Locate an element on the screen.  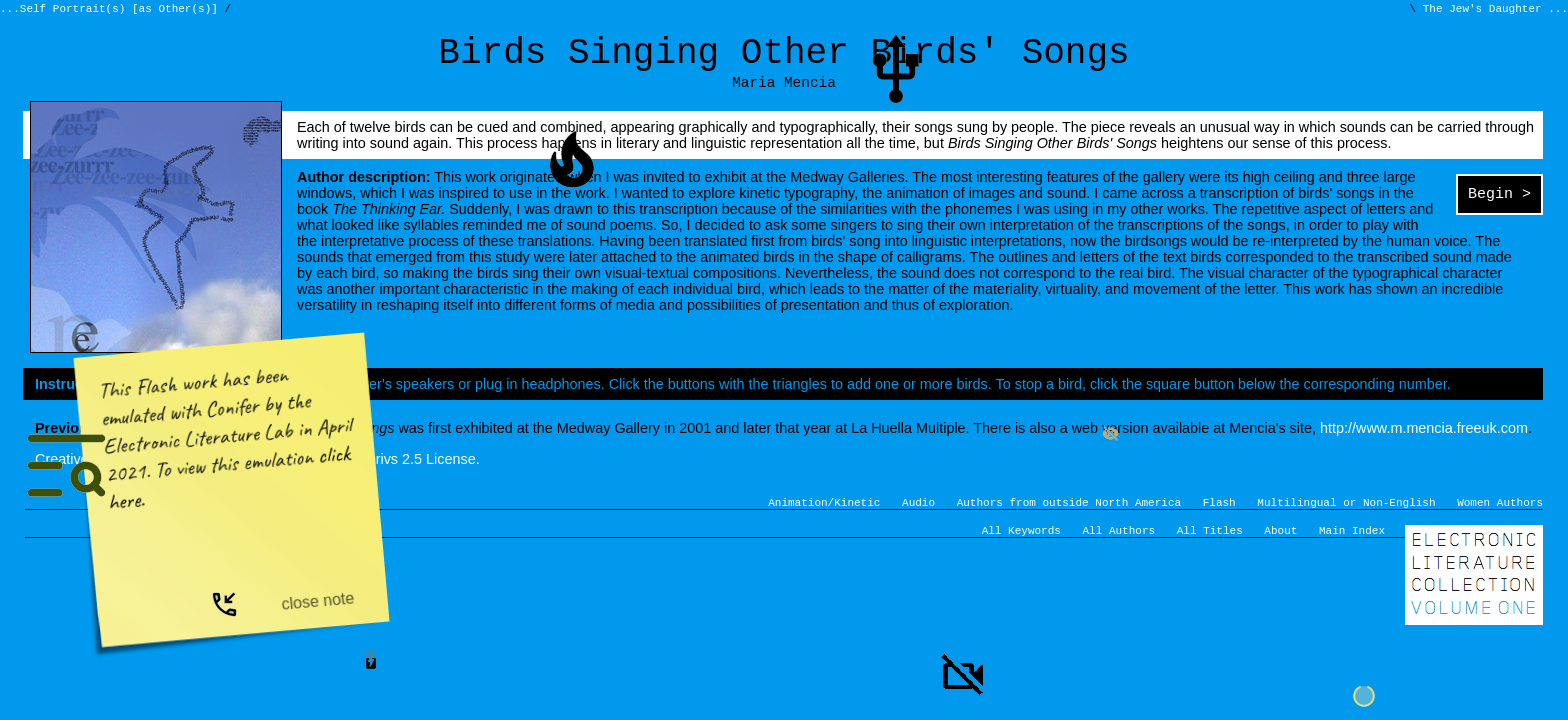
turn off camera during video call is located at coordinates (963, 676).